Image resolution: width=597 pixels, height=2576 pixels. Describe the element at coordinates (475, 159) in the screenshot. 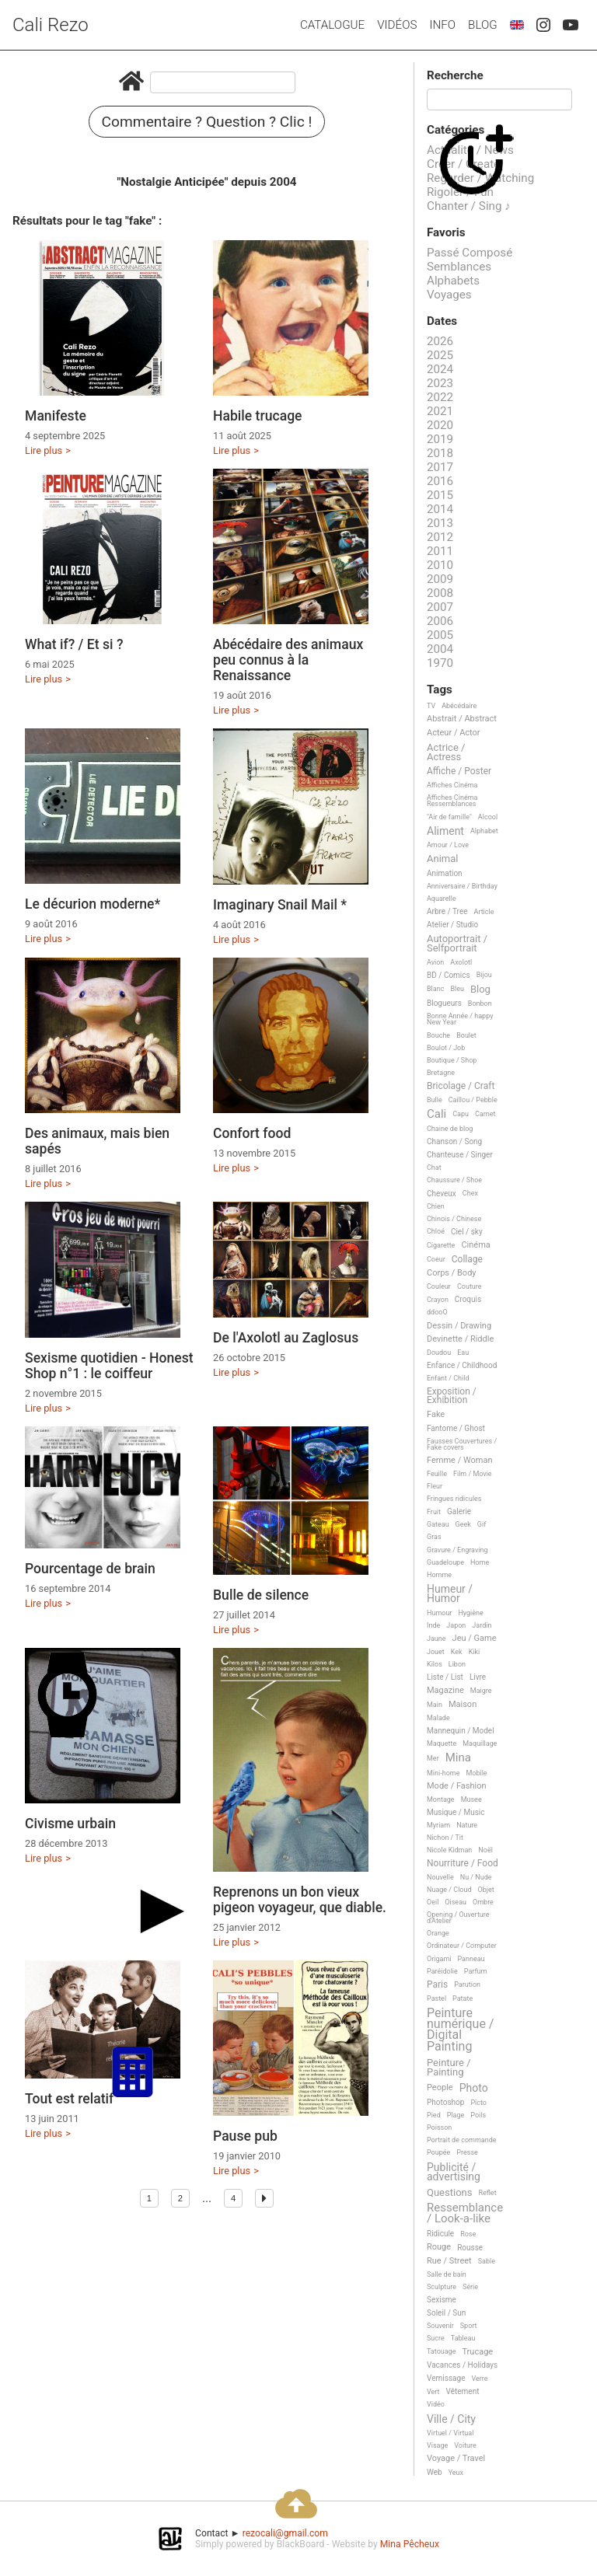

I see `add more time to a timer or countdown` at that location.